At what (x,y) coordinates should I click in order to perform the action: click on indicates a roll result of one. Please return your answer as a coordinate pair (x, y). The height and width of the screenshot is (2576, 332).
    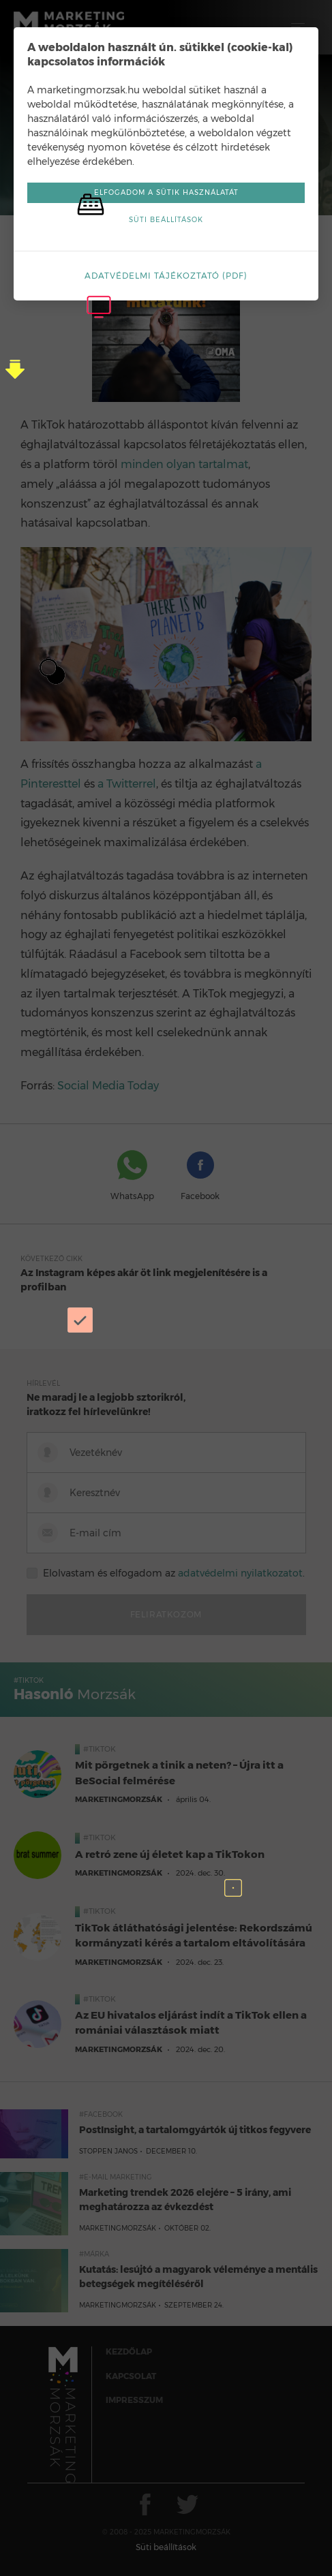
    Looking at the image, I should click on (233, 1888).